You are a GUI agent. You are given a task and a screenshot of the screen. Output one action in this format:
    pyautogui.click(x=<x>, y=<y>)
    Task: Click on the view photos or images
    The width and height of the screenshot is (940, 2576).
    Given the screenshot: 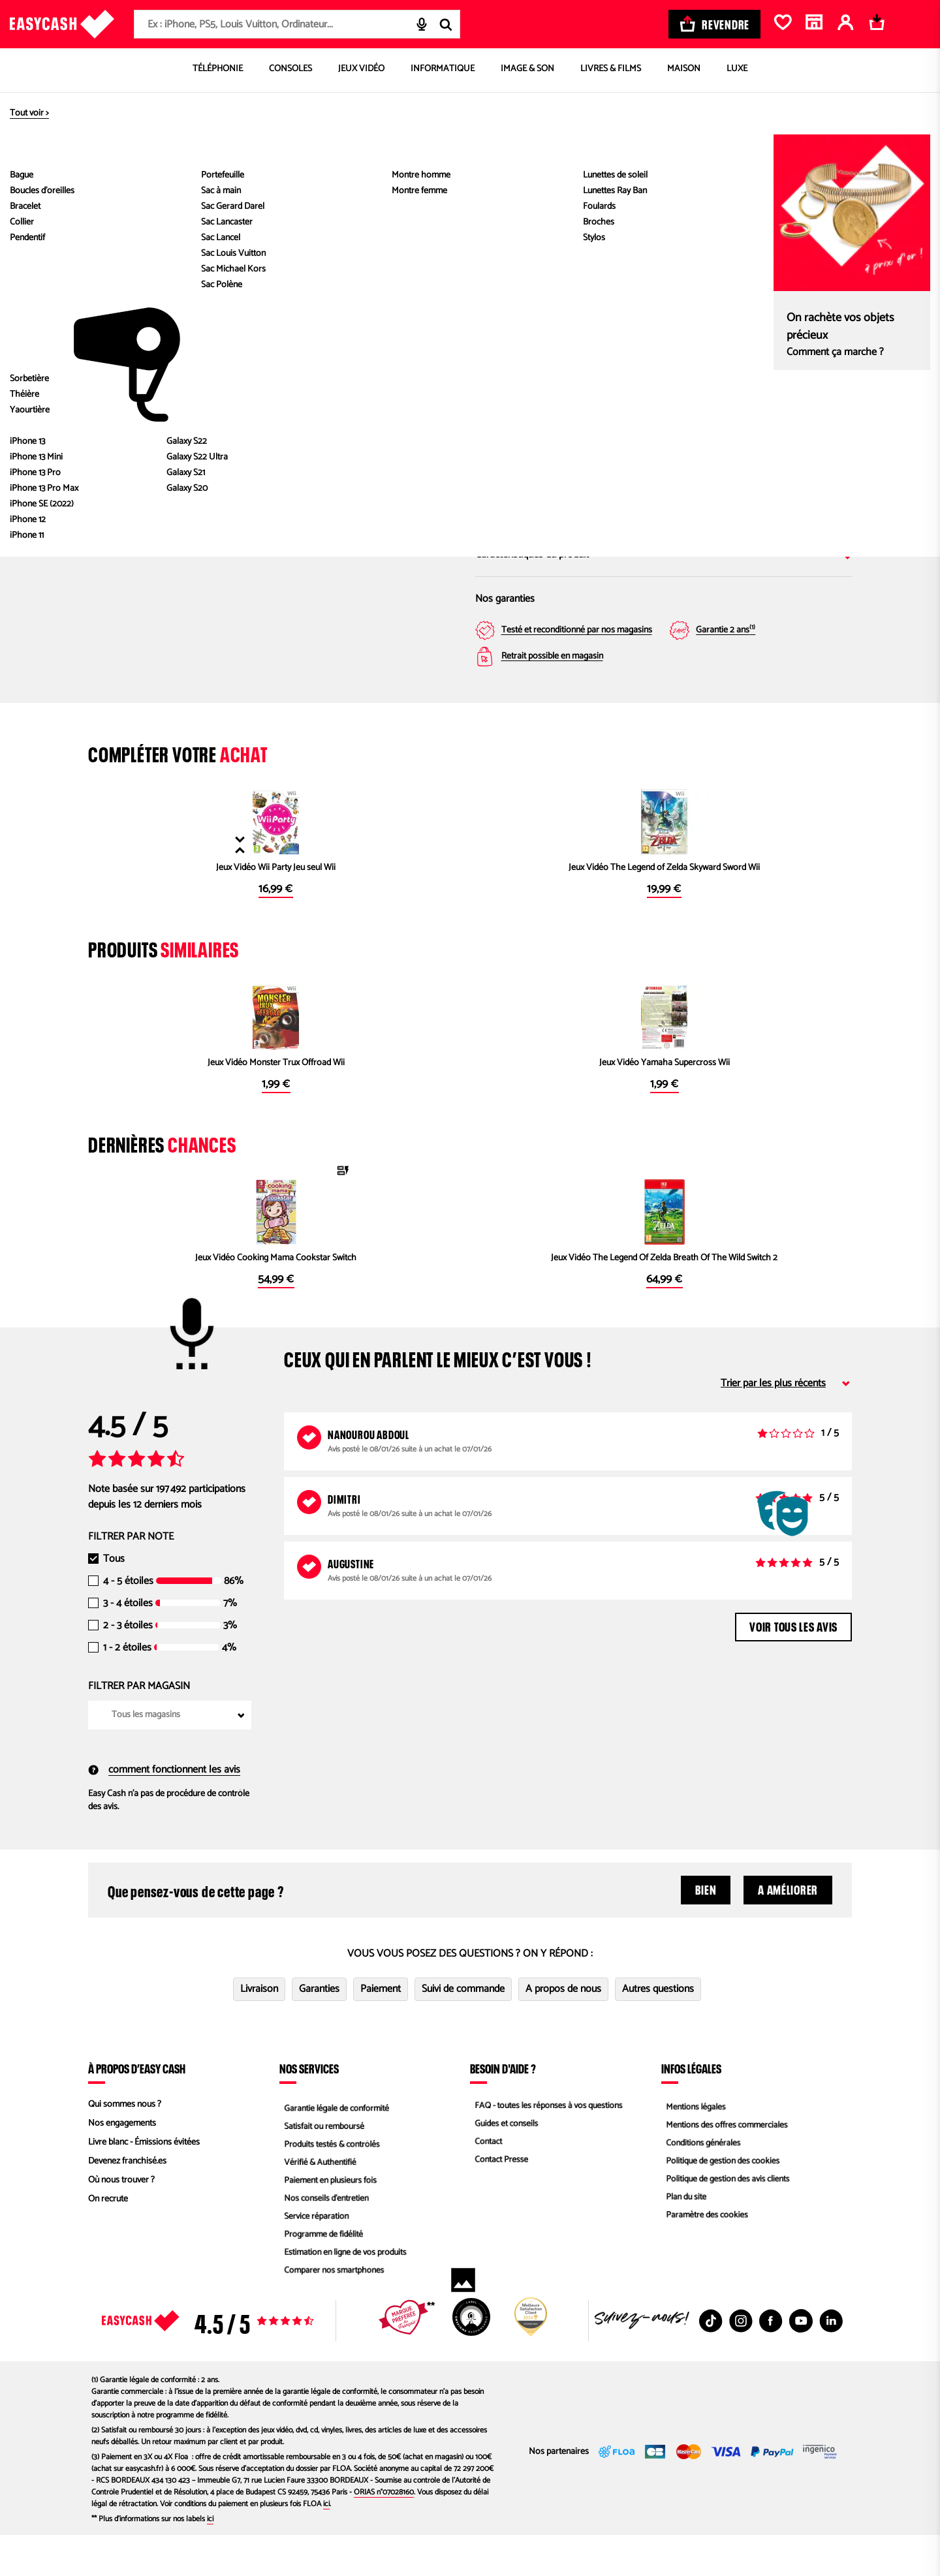 What is the action you would take?
    pyautogui.click(x=463, y=2280)
    